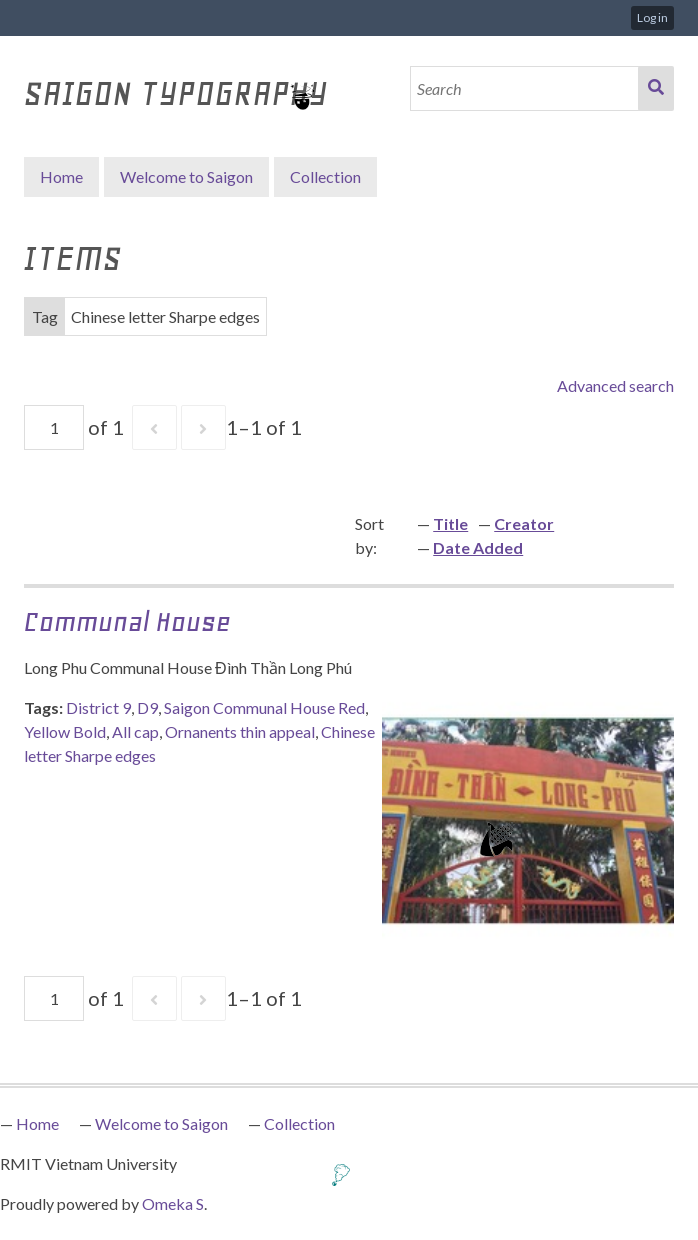 The width and height of the screenshot is (698, 1240). Describe the element at coordinates (341, 1175) in the screenshot. I see `activate smoke bomb ability in game` at that location.